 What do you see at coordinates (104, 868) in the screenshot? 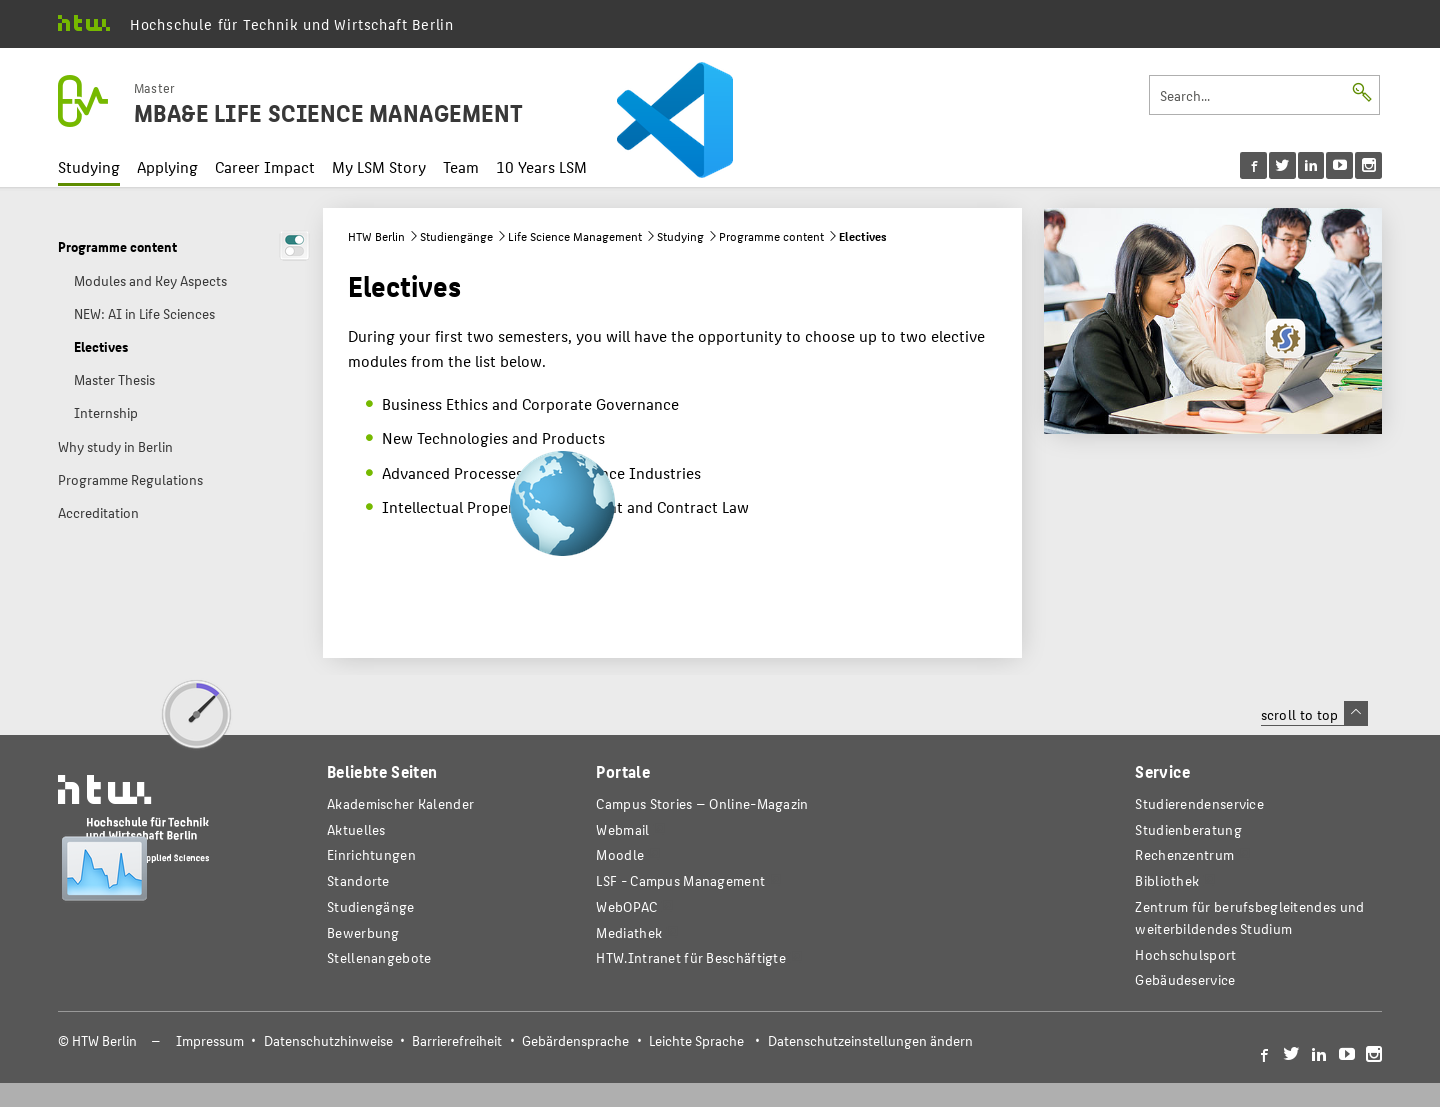
I see `open task manager application` at bounding box center [104, 868].